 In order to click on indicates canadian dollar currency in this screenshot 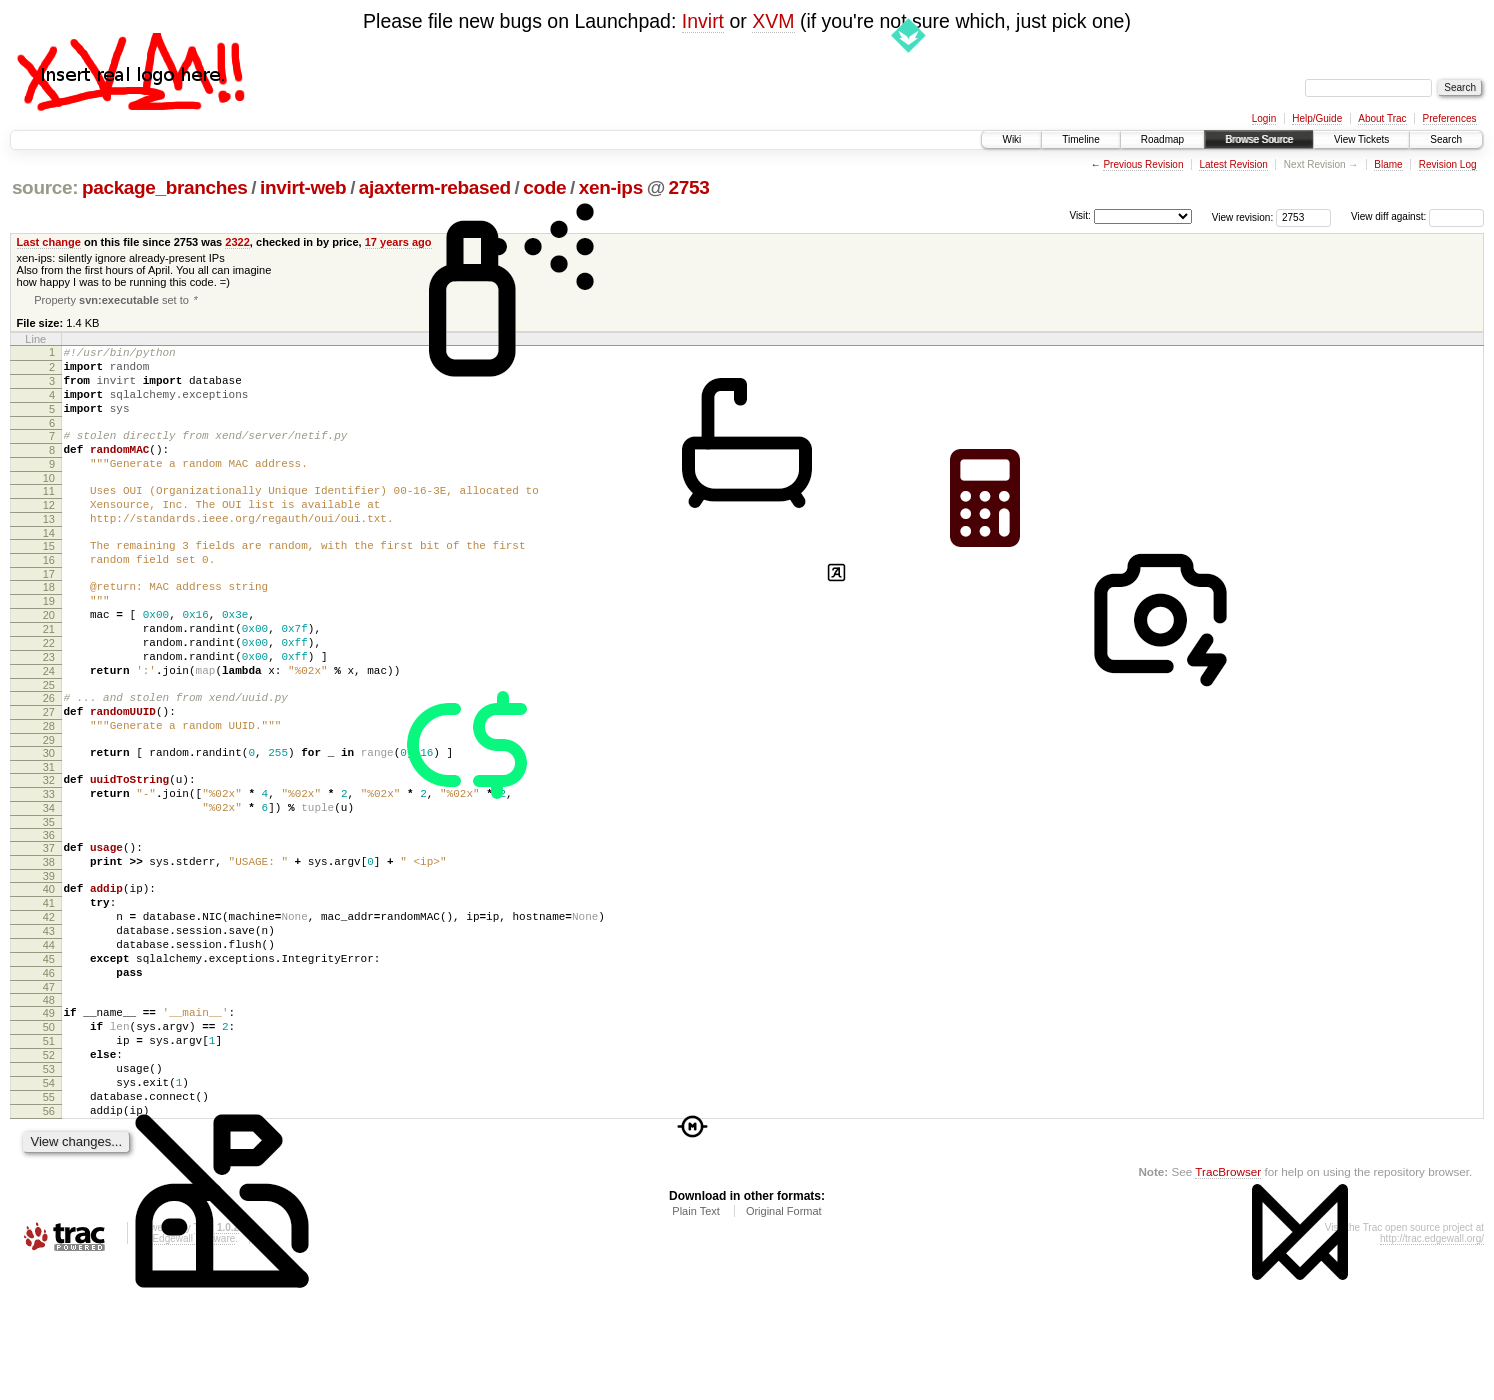, I will do `click(467, 745)`.